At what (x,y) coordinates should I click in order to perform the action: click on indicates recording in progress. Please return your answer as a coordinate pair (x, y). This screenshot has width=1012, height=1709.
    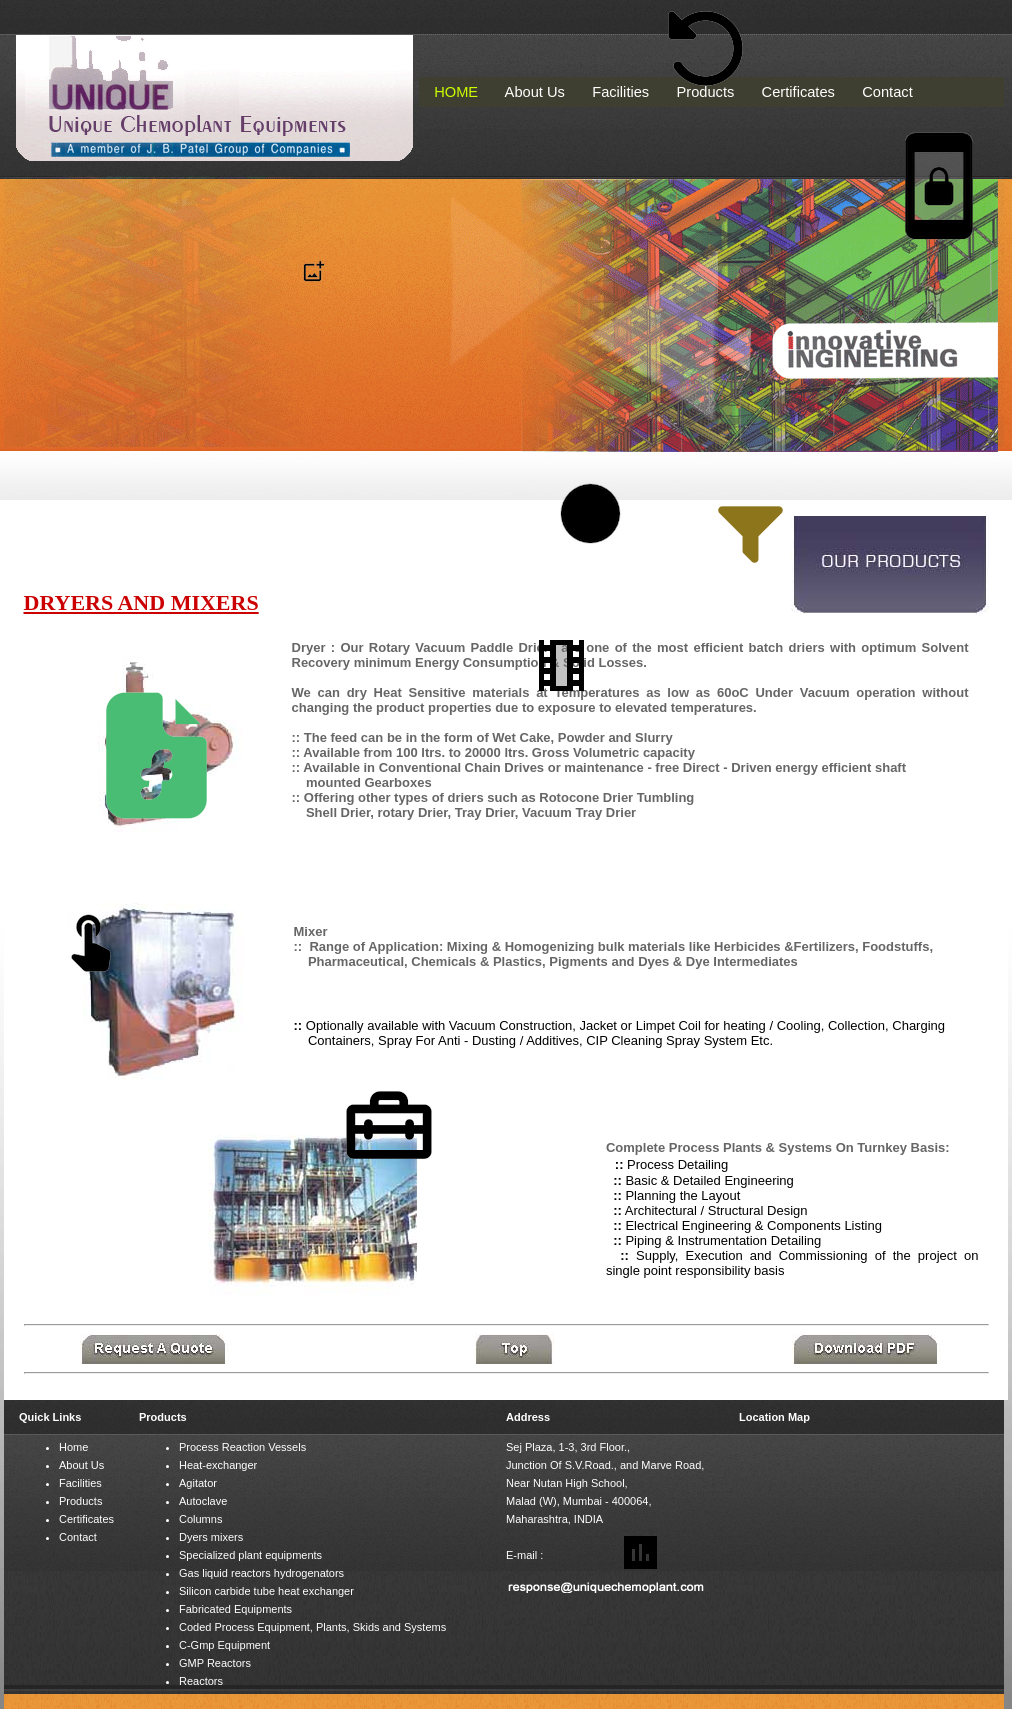
    Looking at the image, I should click on (590, 513).